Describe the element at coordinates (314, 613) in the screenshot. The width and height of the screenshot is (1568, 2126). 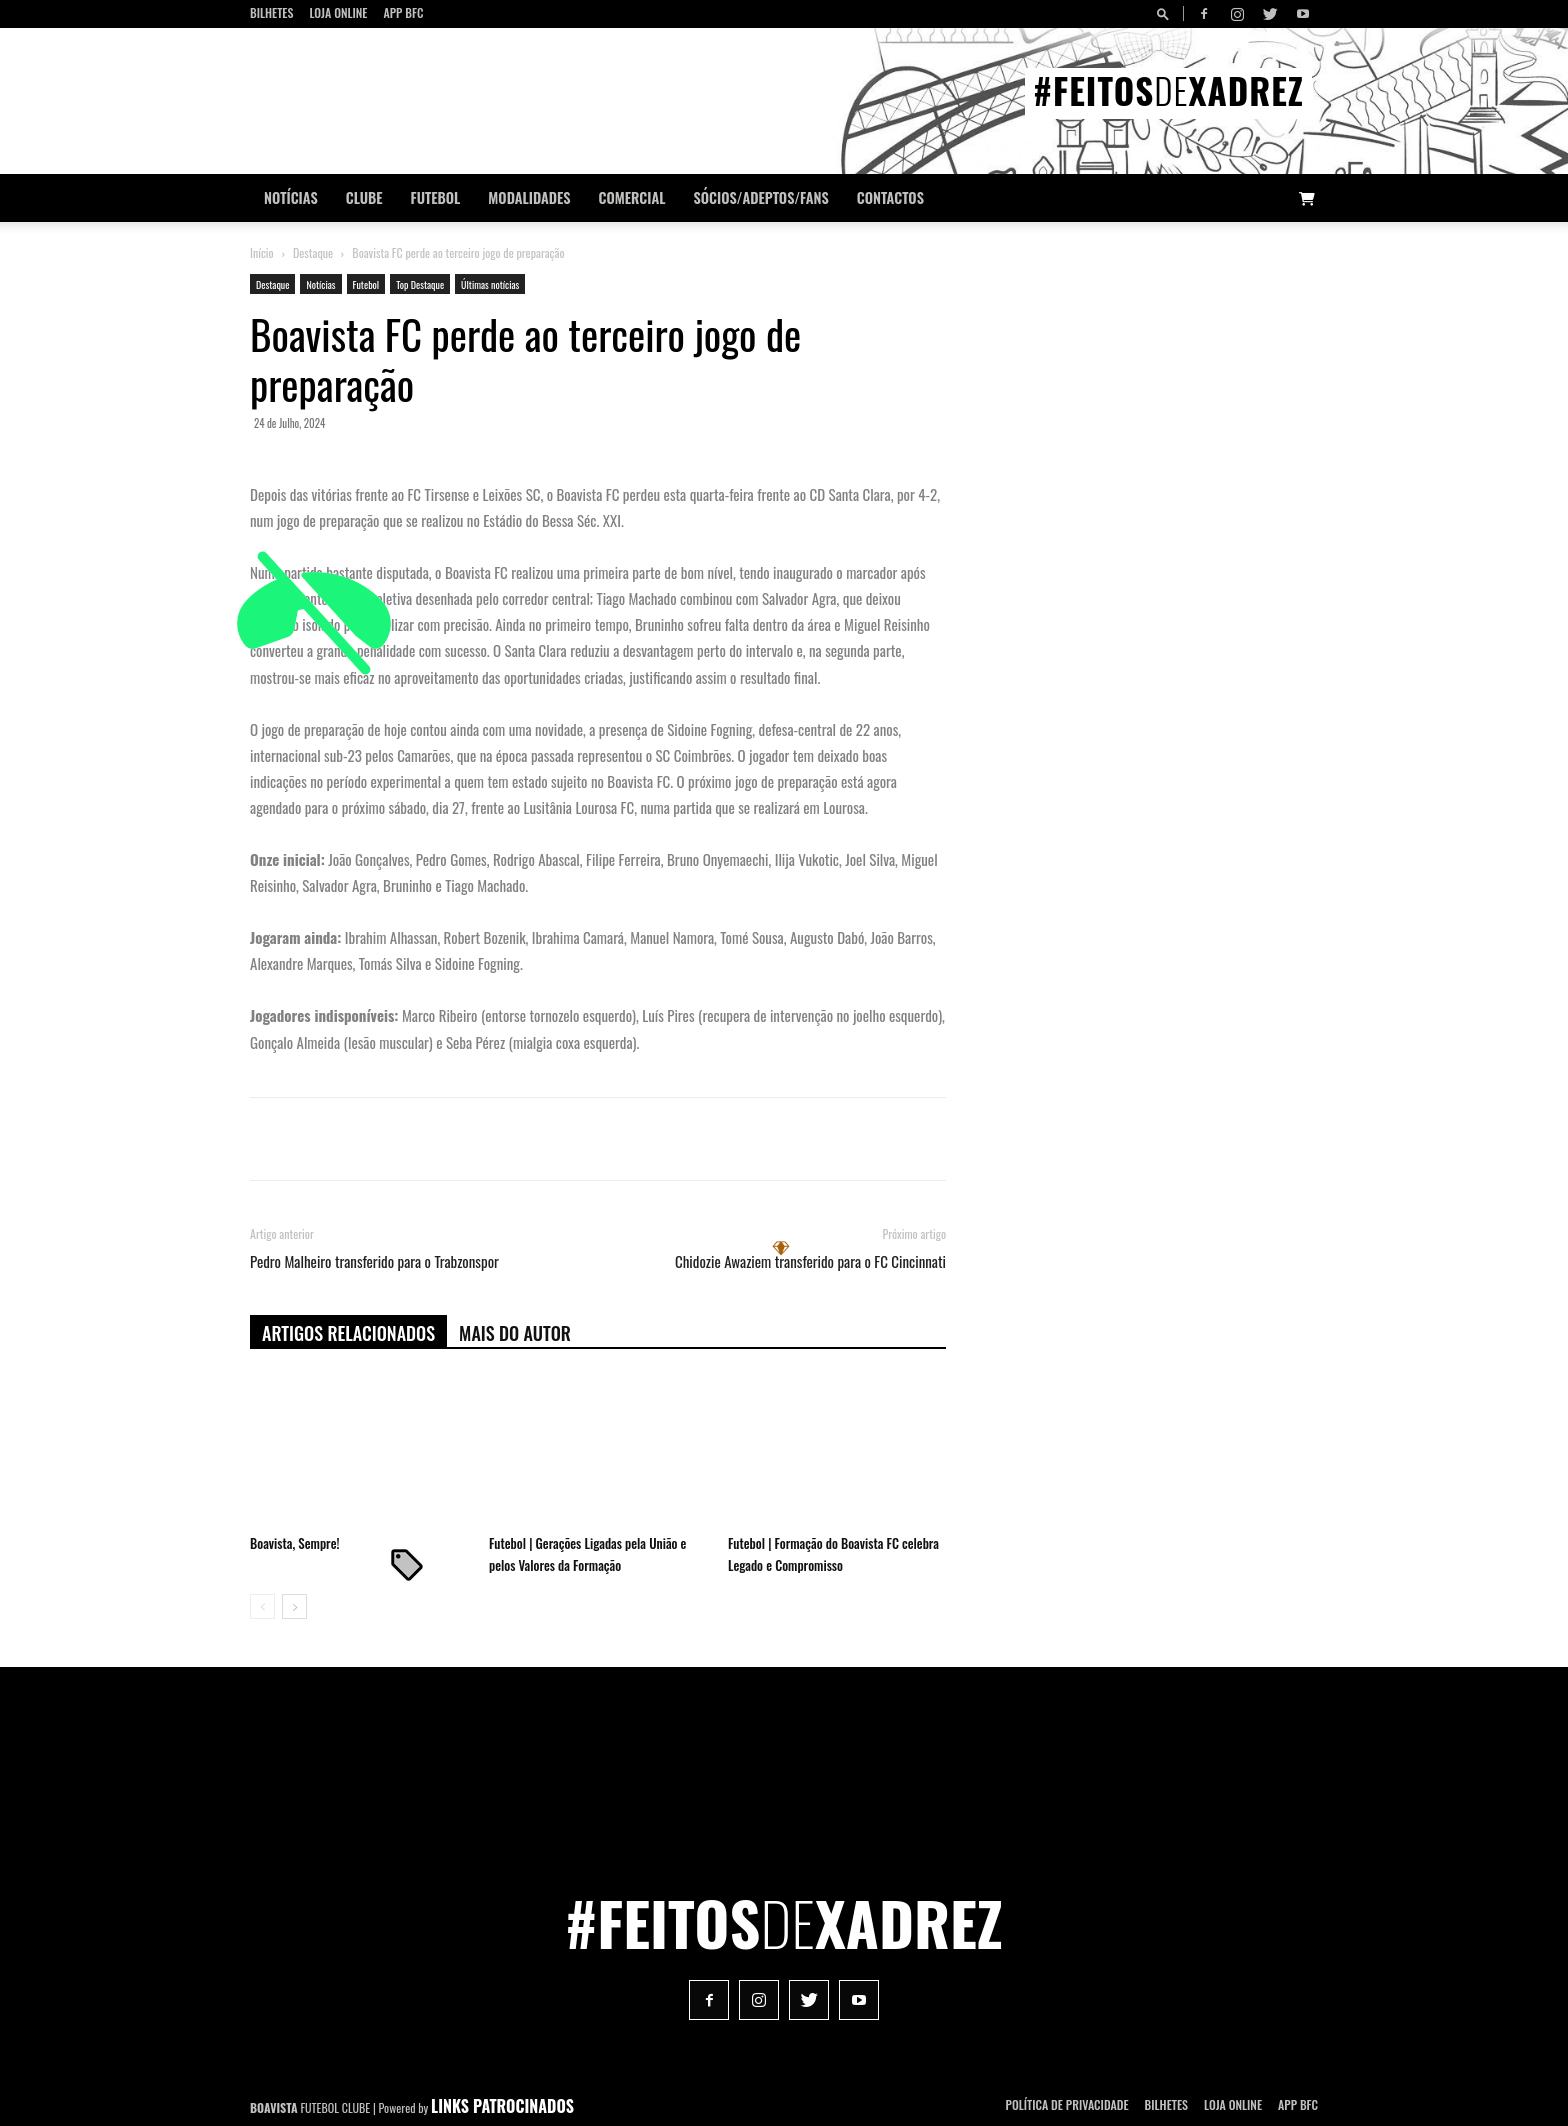
I see `end or decline an incoming call` at that location.